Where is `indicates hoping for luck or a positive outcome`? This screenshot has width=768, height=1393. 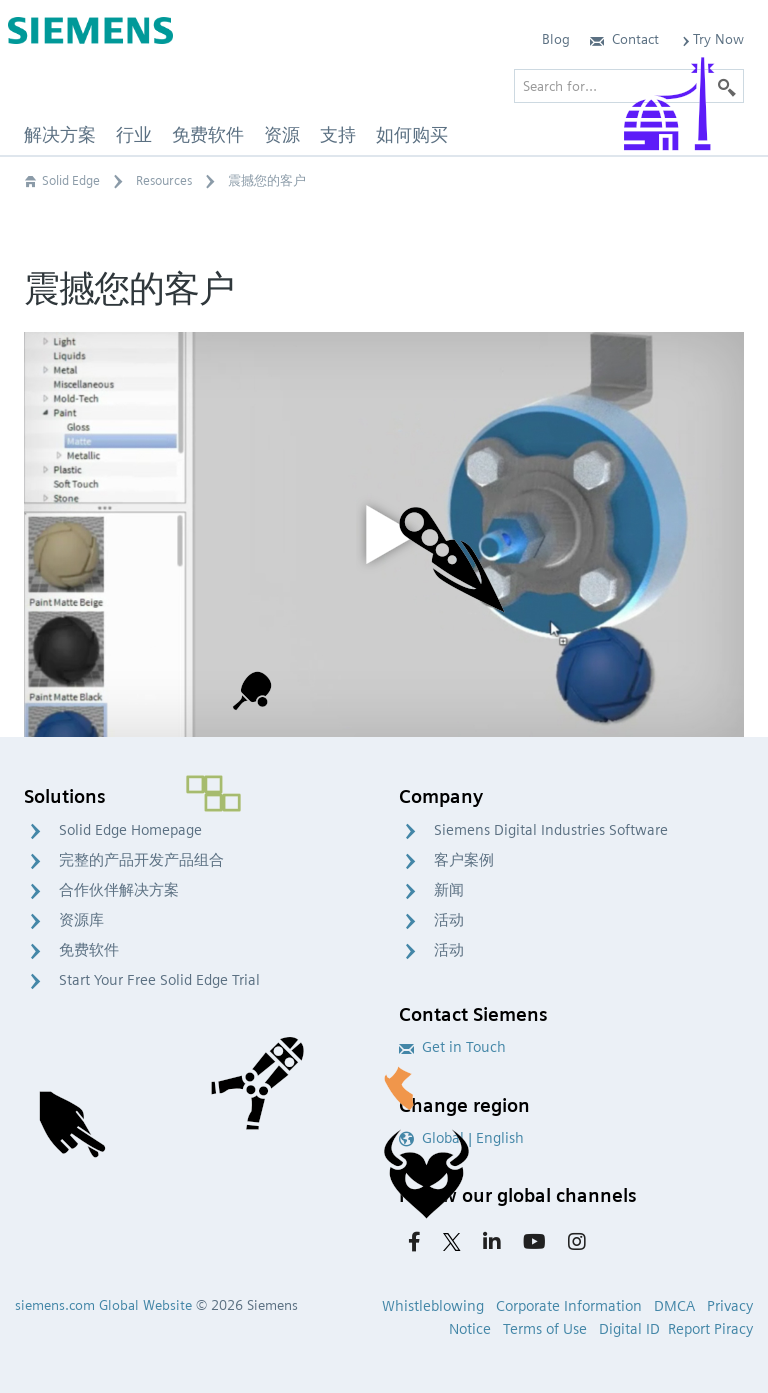
indicates hoping for luck or a positive outcome is located at coordinates (72, 1124).